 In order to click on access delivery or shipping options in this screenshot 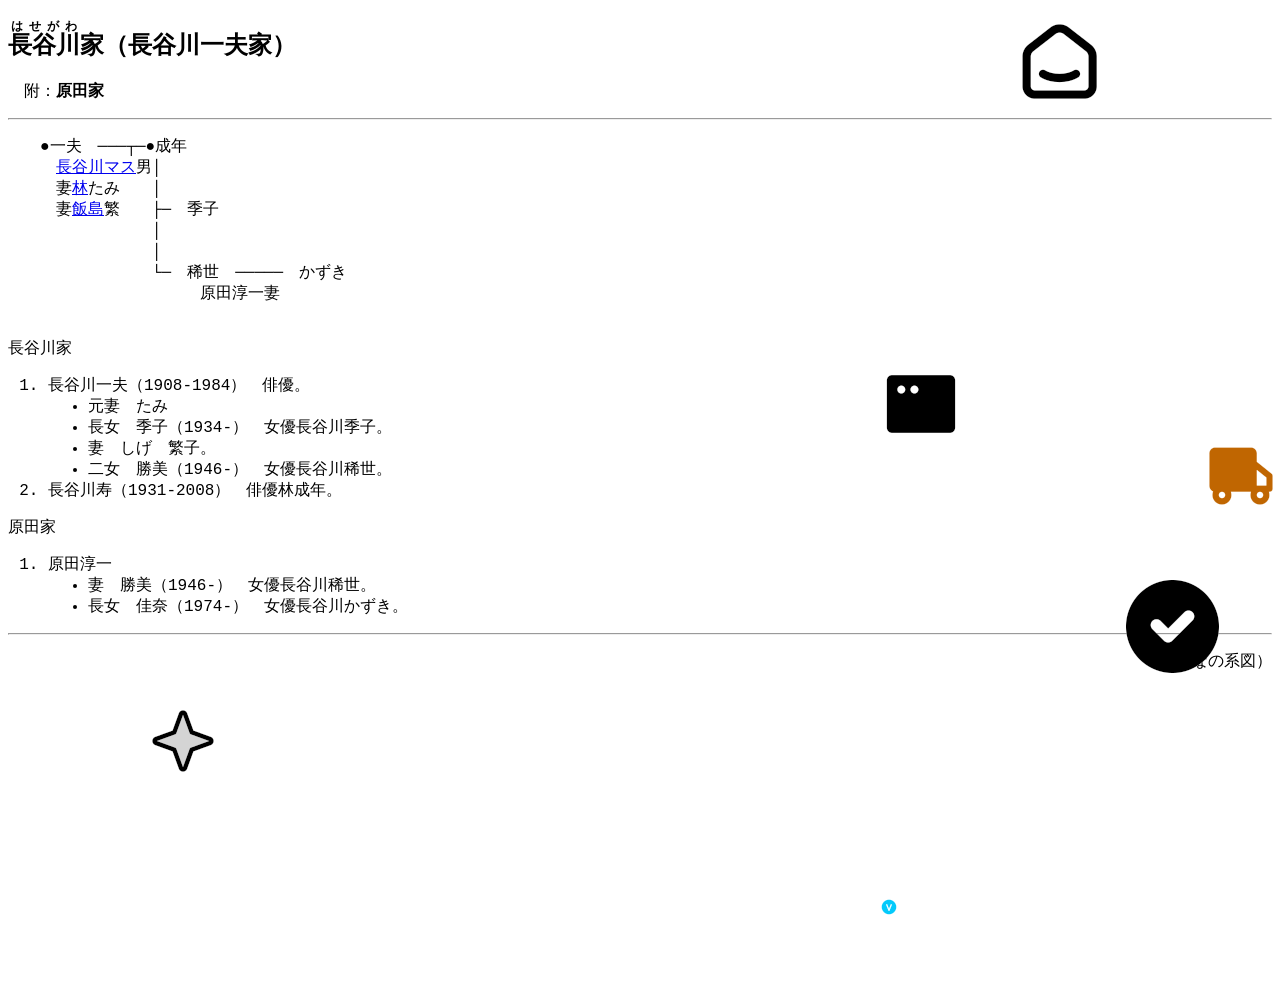, I will do `click(1241, 476)`.